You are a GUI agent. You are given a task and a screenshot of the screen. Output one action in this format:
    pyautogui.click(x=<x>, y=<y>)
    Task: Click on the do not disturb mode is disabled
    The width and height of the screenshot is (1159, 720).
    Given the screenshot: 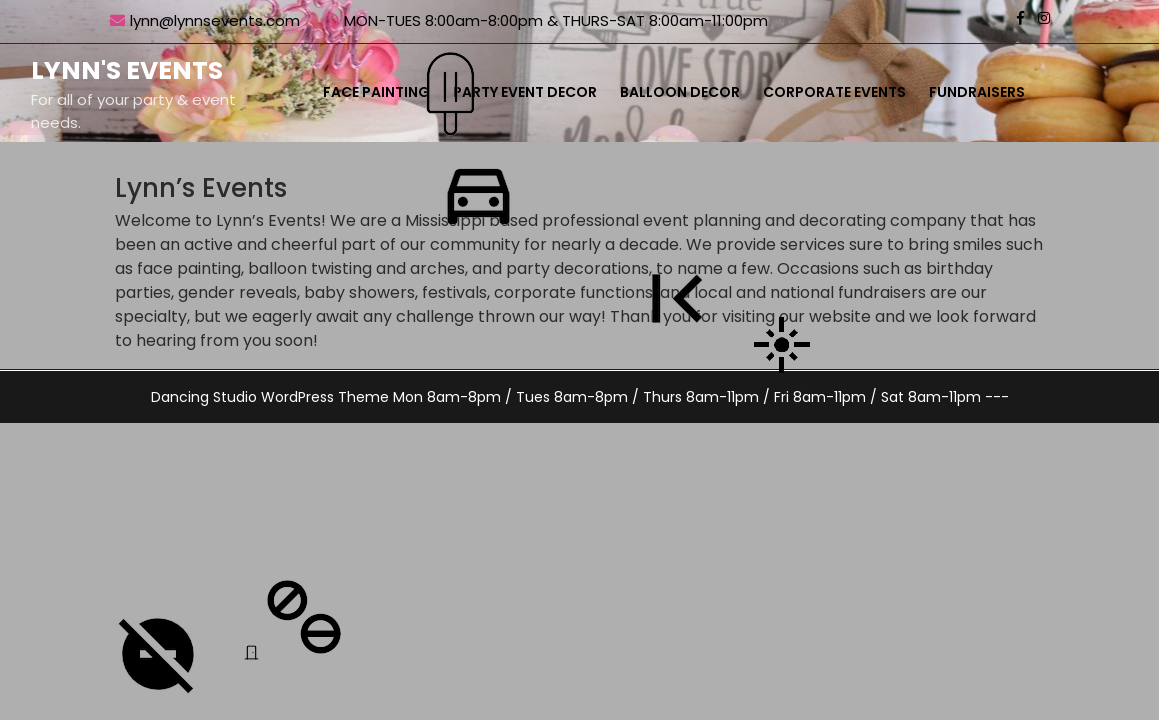 What is the action you would take?
    pyautogui.click(x=158, y=654)
    